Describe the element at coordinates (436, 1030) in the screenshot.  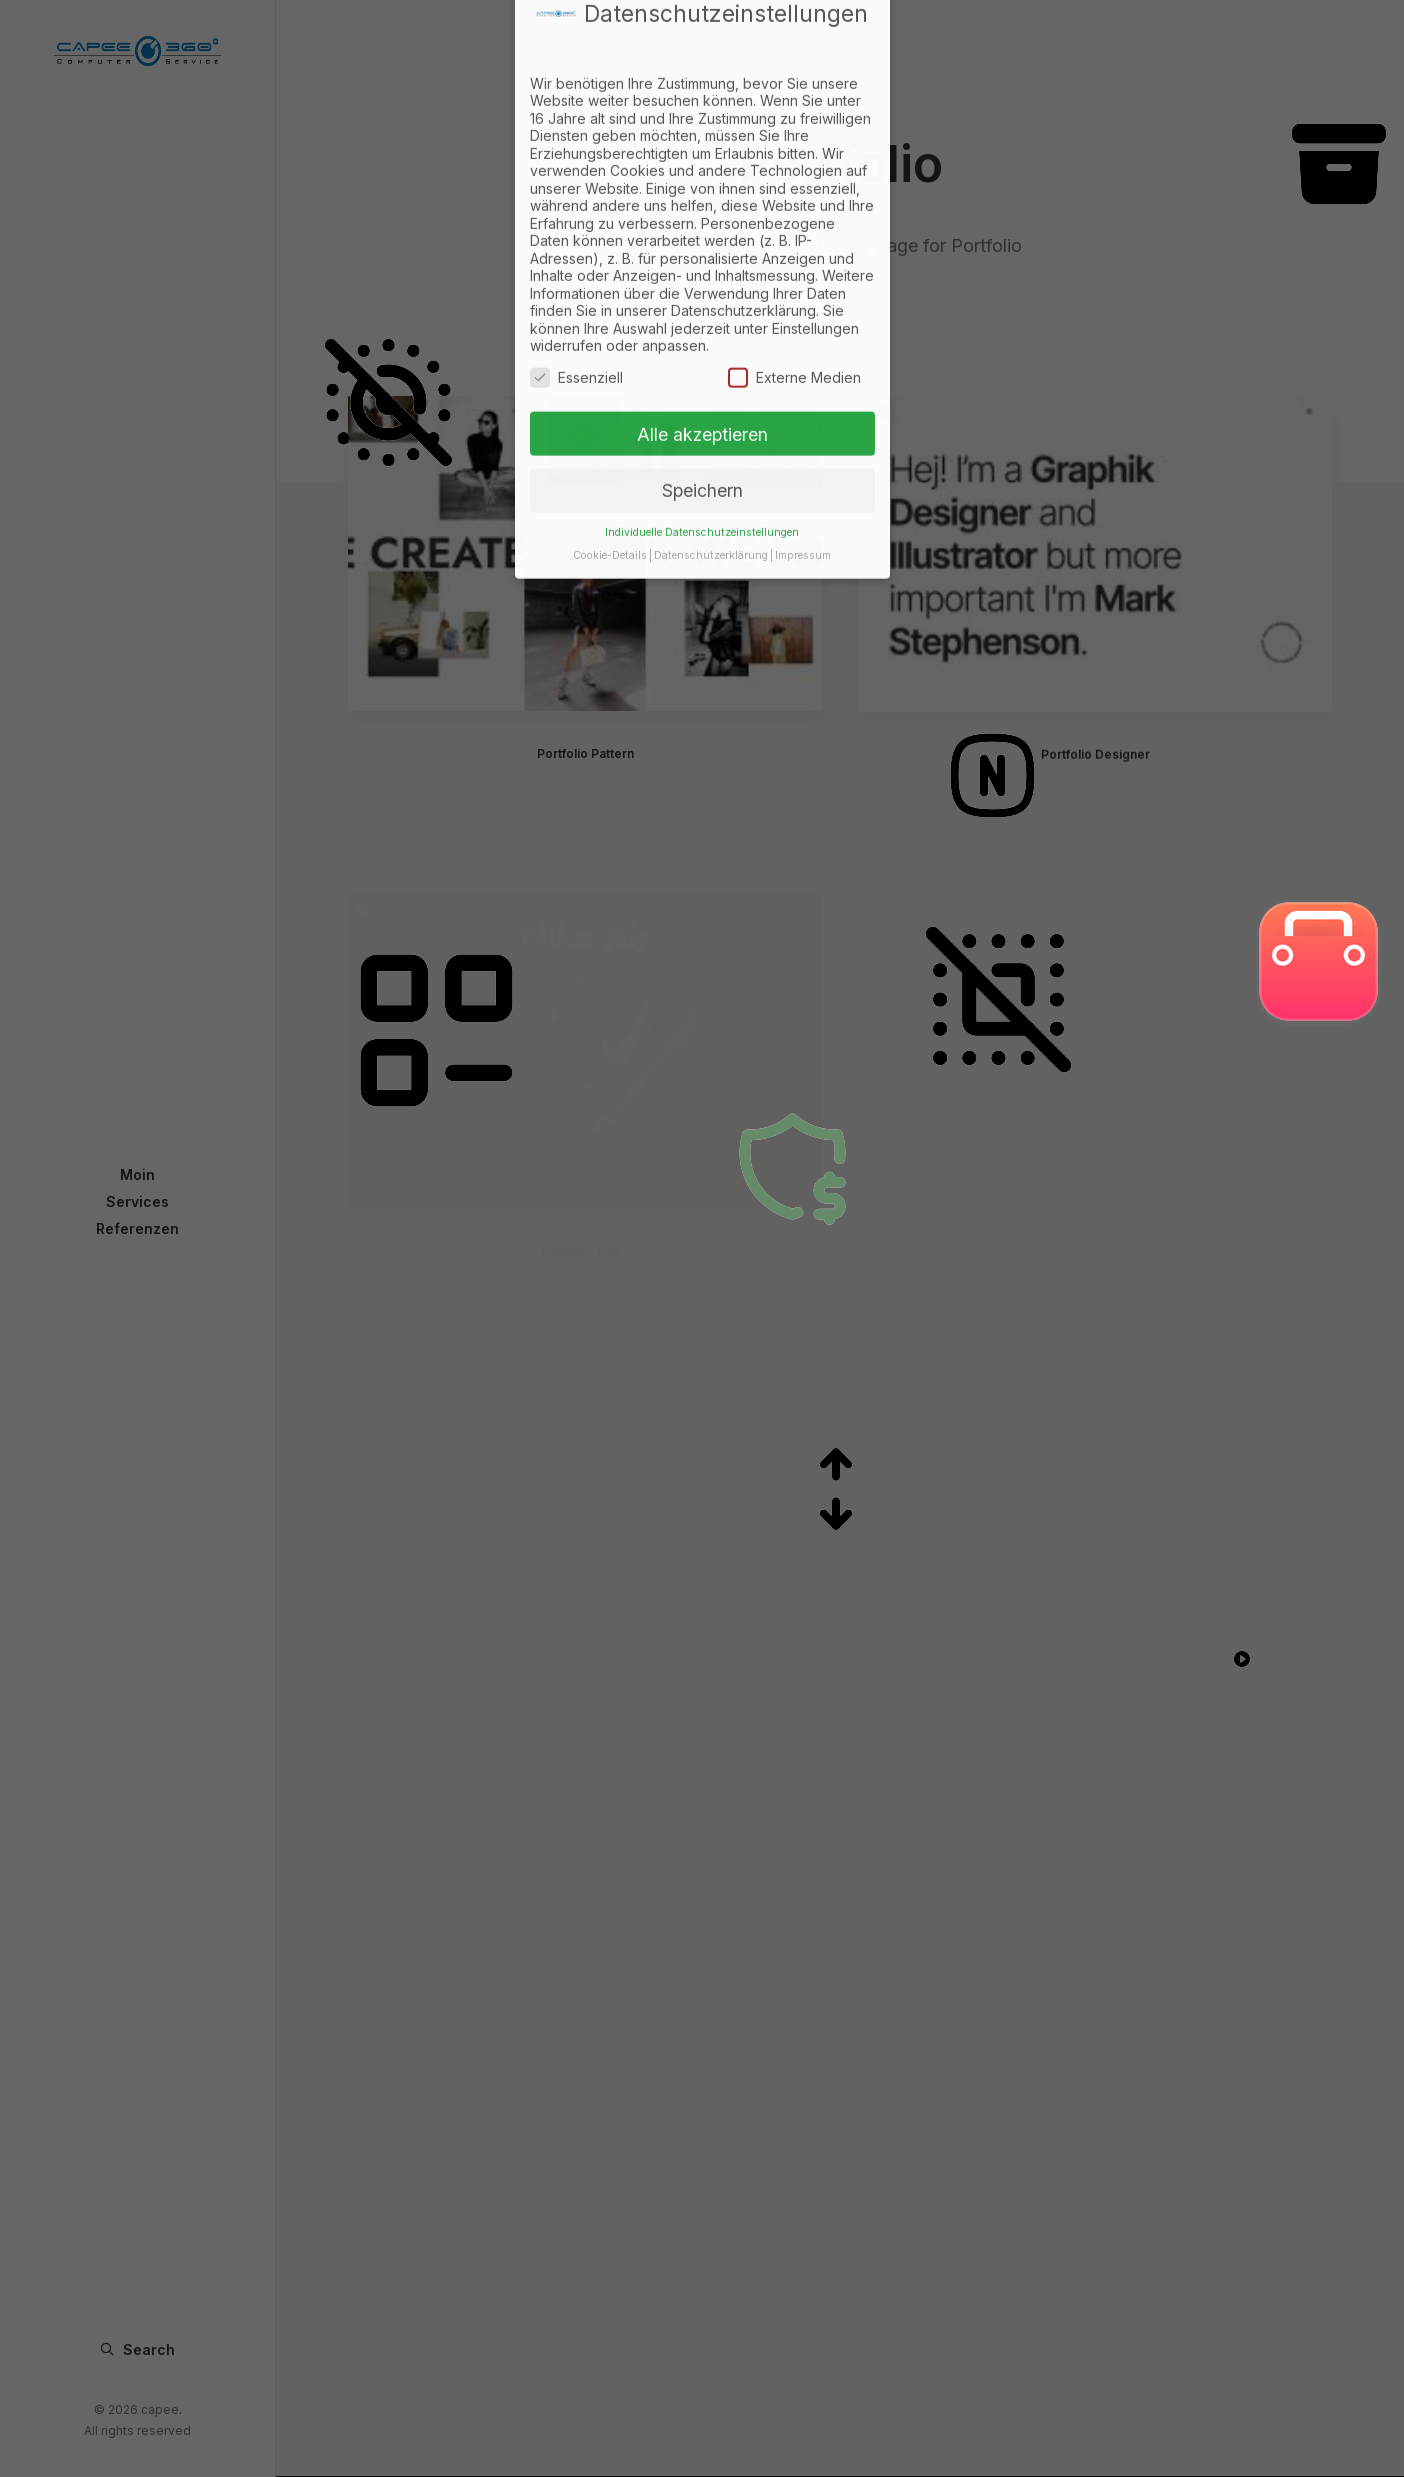
I see `remove an item from grid view` at that location.